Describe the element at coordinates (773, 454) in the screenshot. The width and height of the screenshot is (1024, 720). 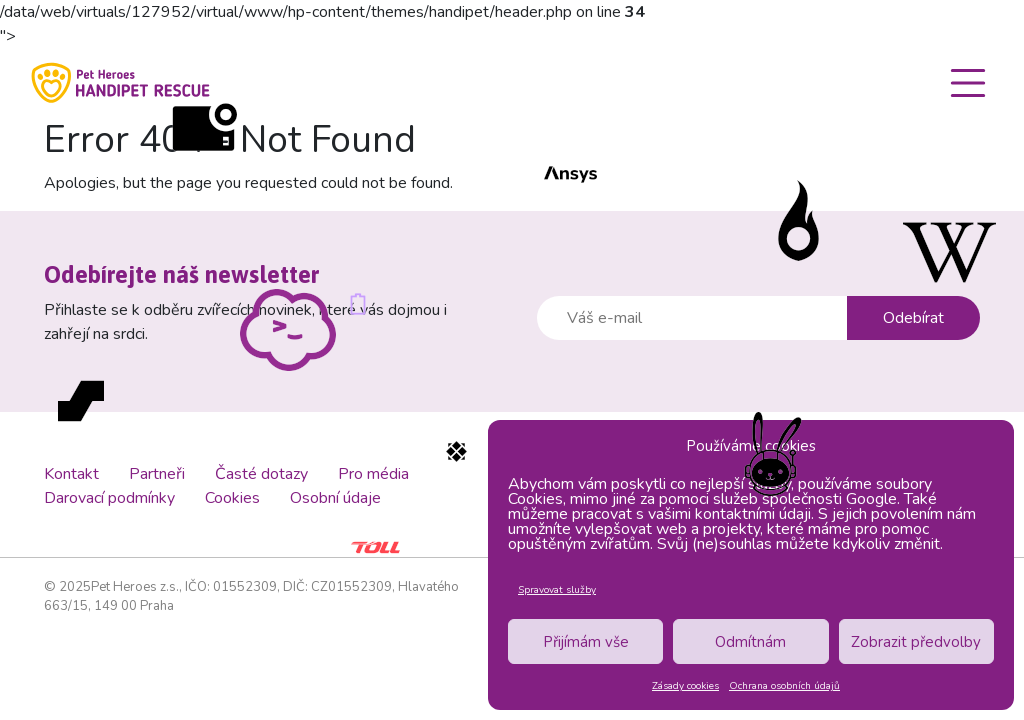
I see `trino distributed SQL query engine logo` at that location.